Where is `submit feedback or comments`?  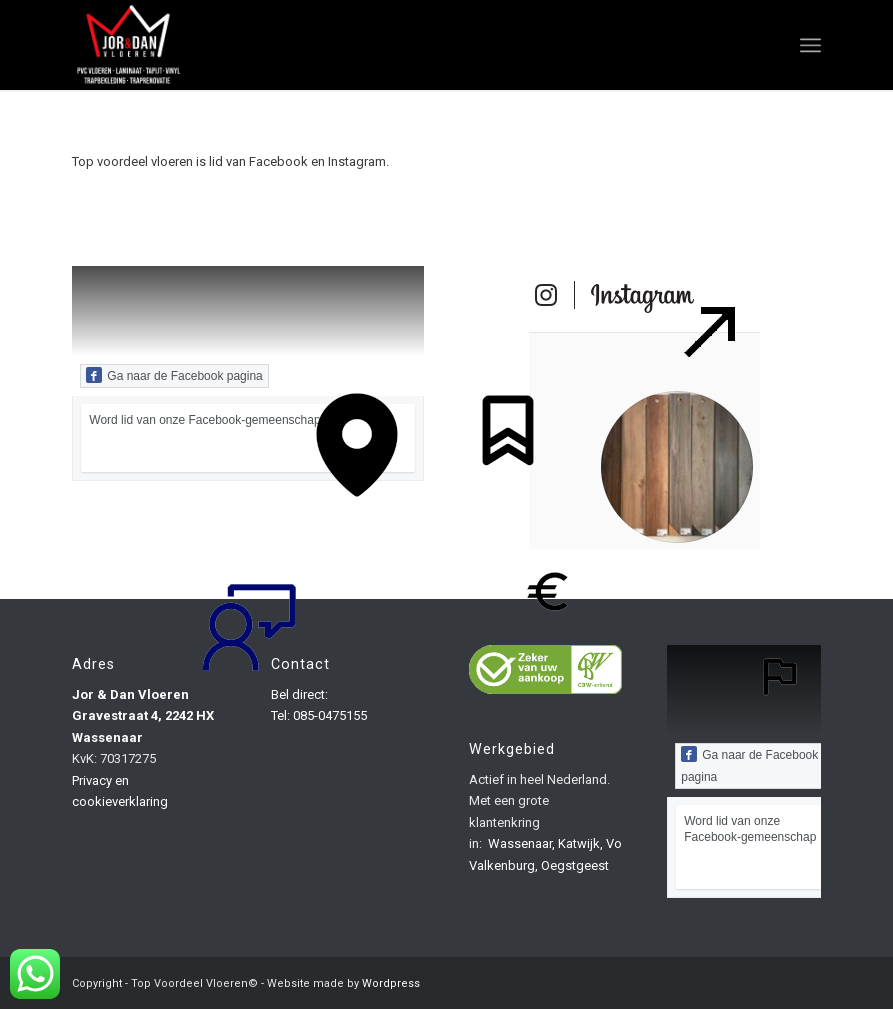
submit feedback or comments is located at coordinates (252, 627).